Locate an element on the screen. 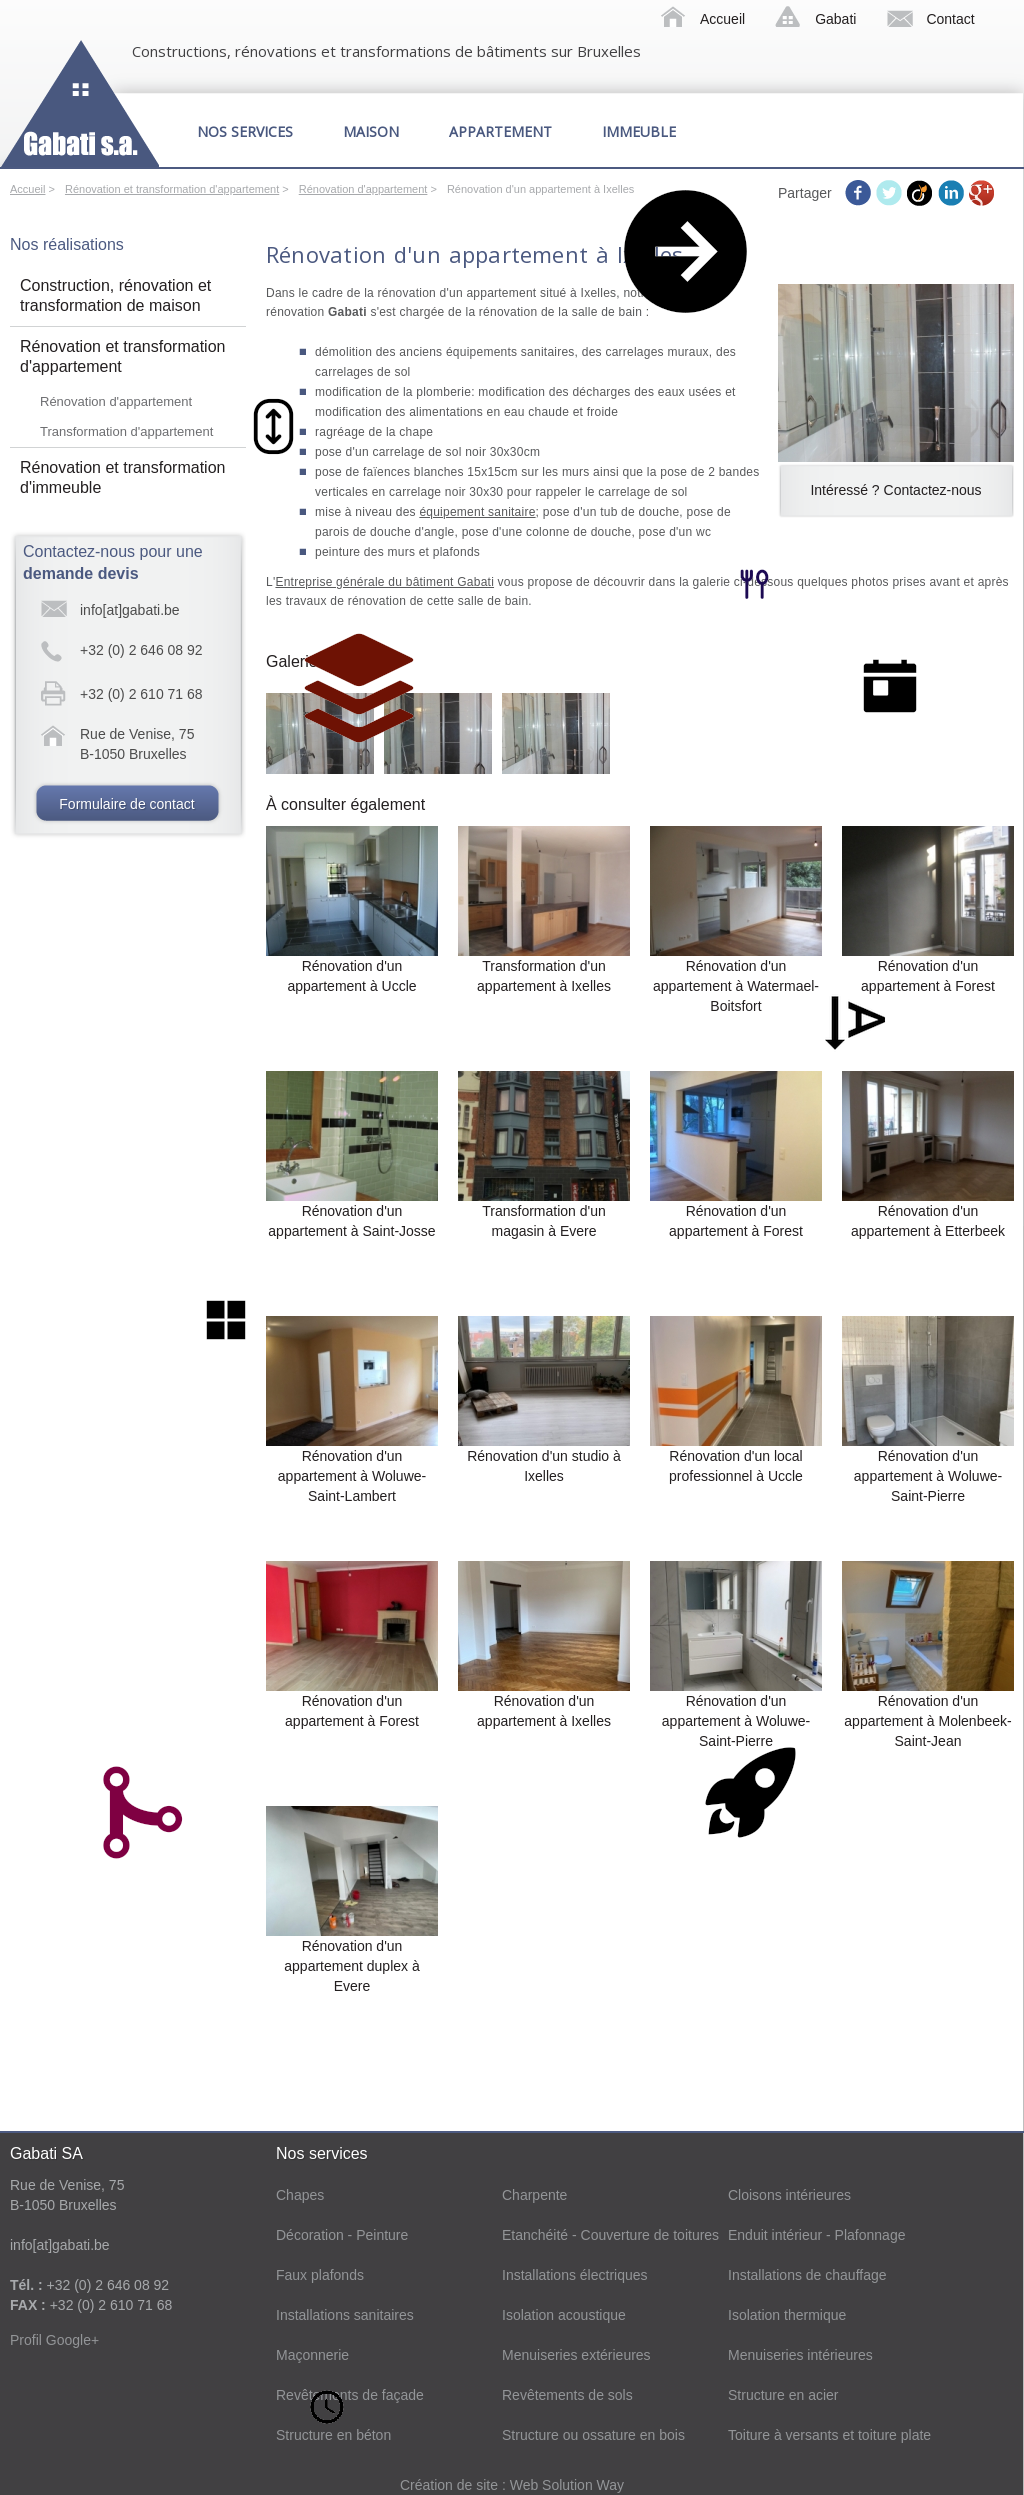 The height and width of the screenshot is (2495, 1024). launch or deploy an application is located at coordinates (750, 1792).